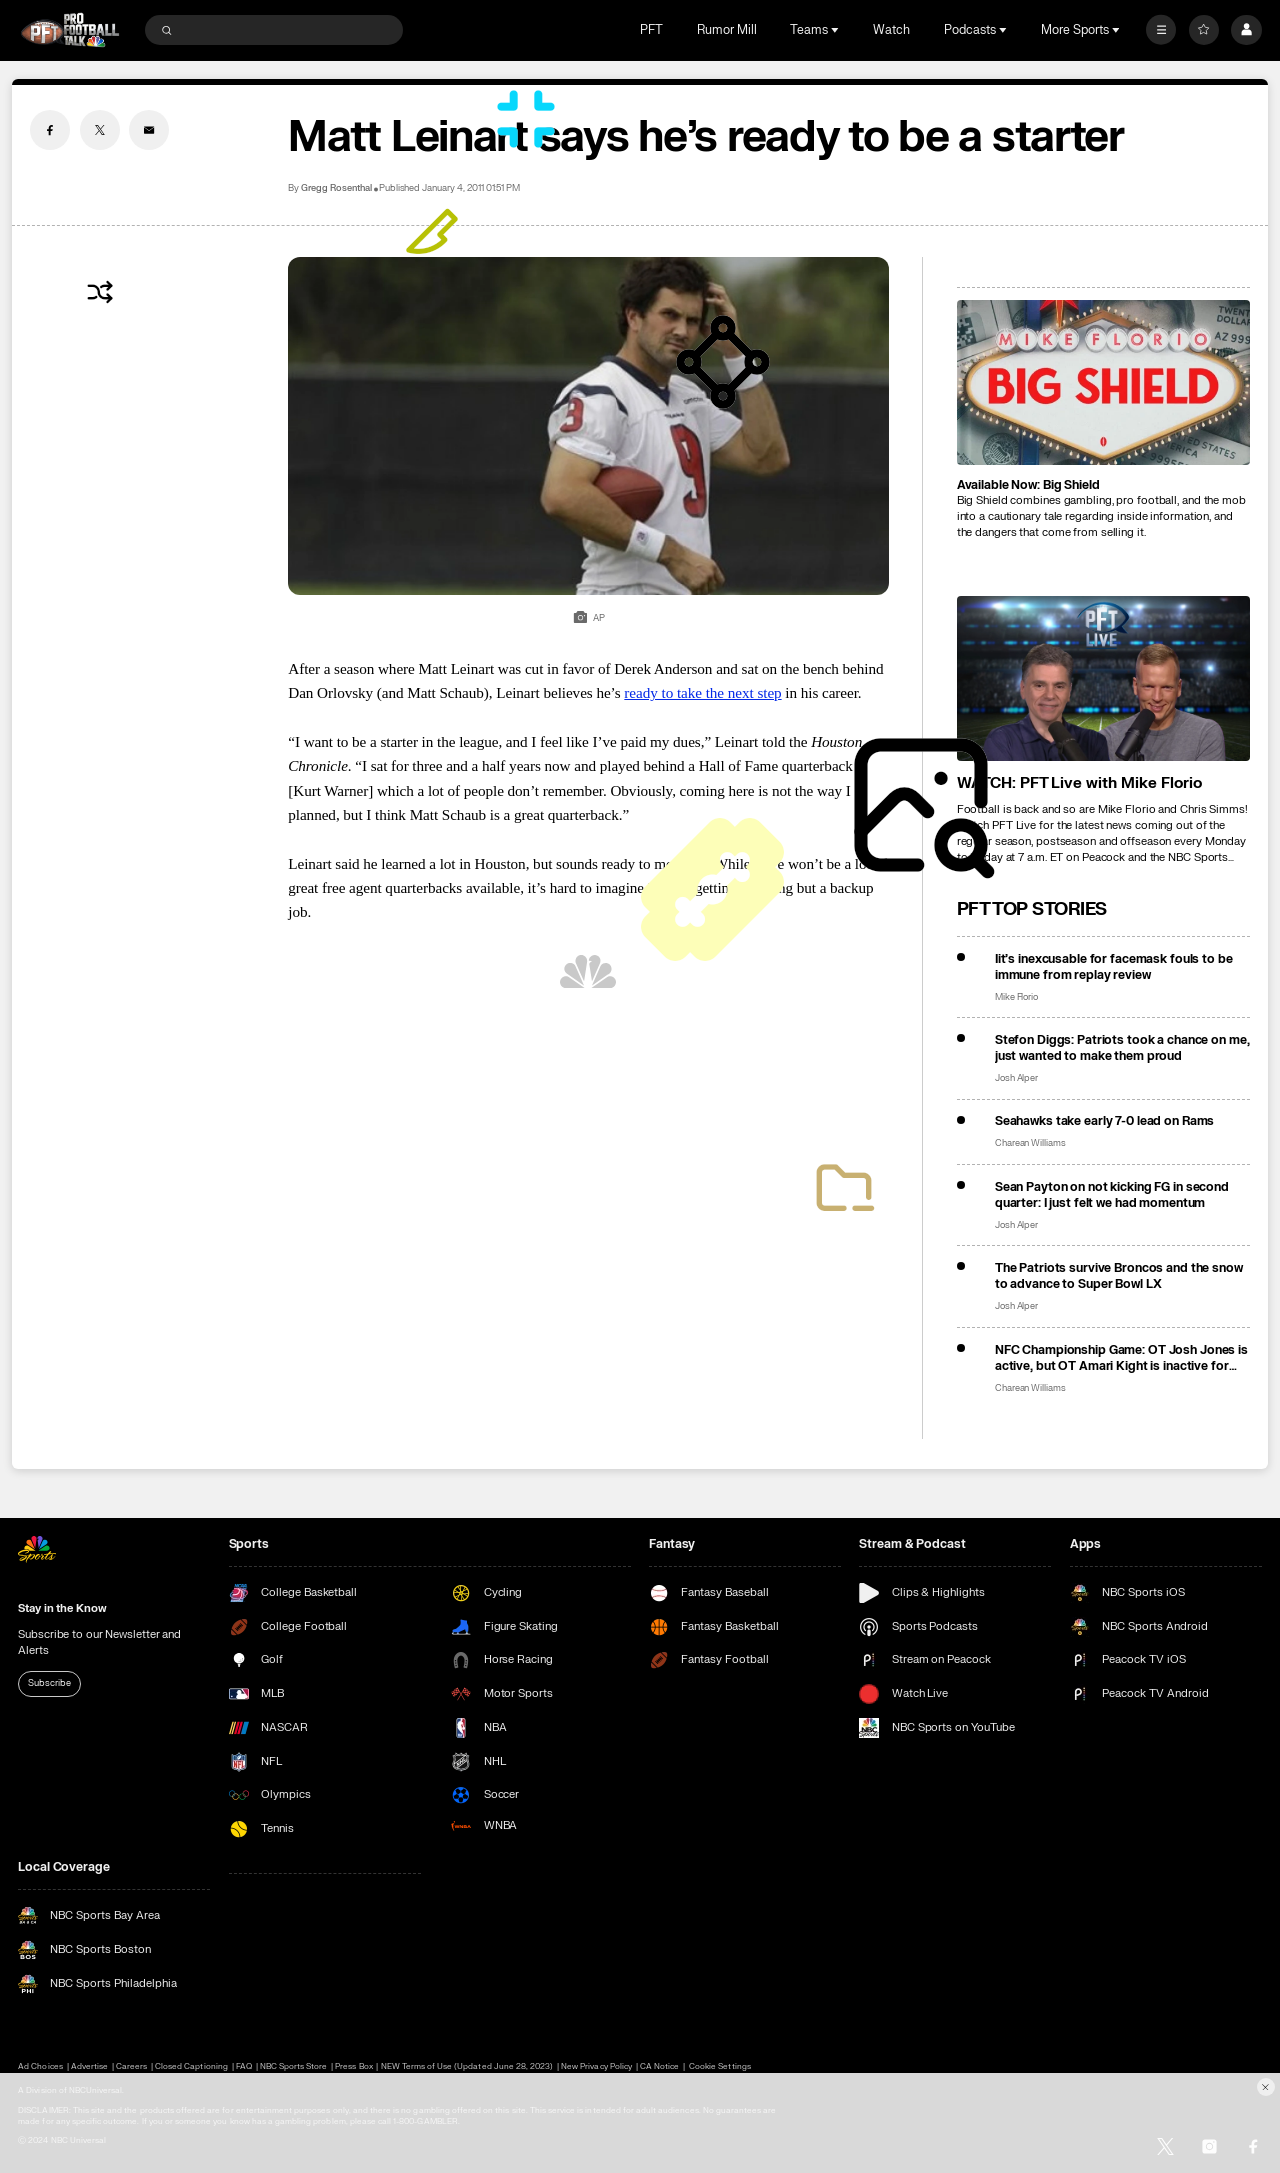  What do you see at coordinates (723, 362) in the screenshot?
I see `view ring network topology` at bounding box center [723, 362].